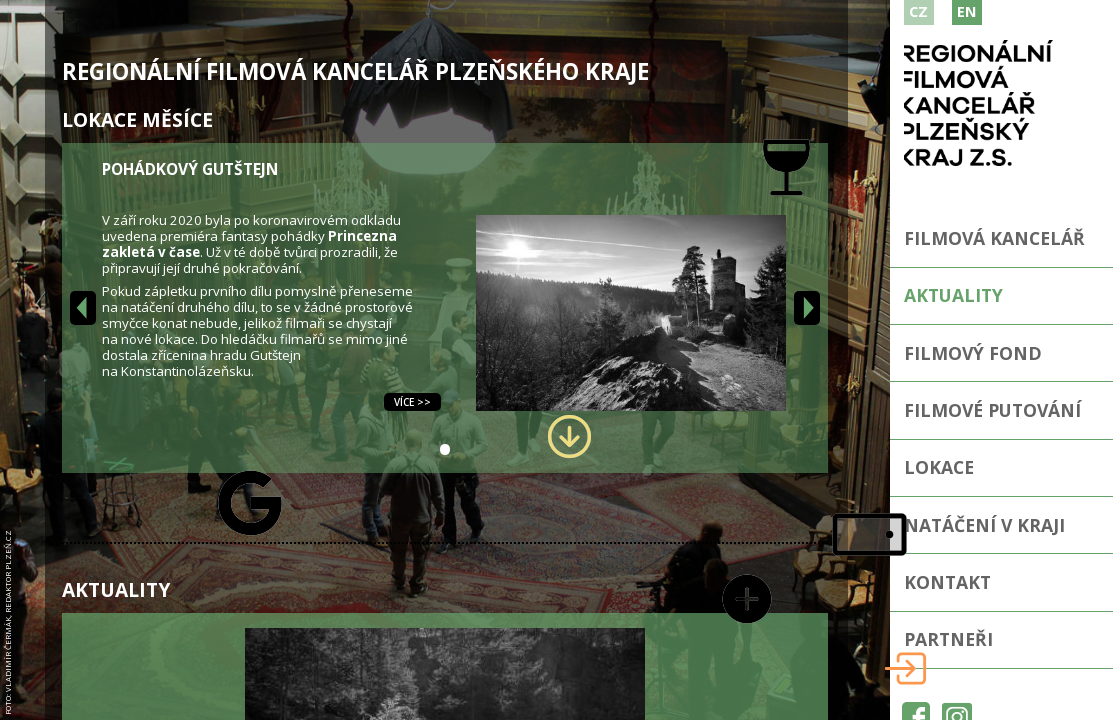 The image size is (1113, 720). I want to click on add a new item, so click(747, 599).